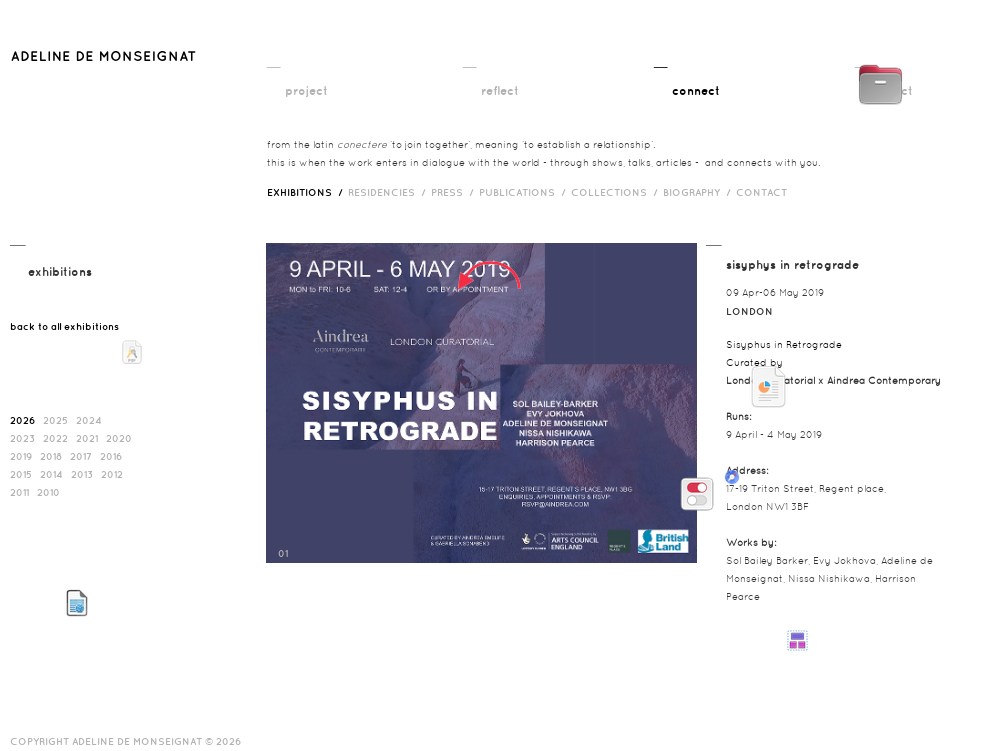 The height and width of the screenshot is (751, 990). I want to click on select all items in the current view, so click(797, 640).